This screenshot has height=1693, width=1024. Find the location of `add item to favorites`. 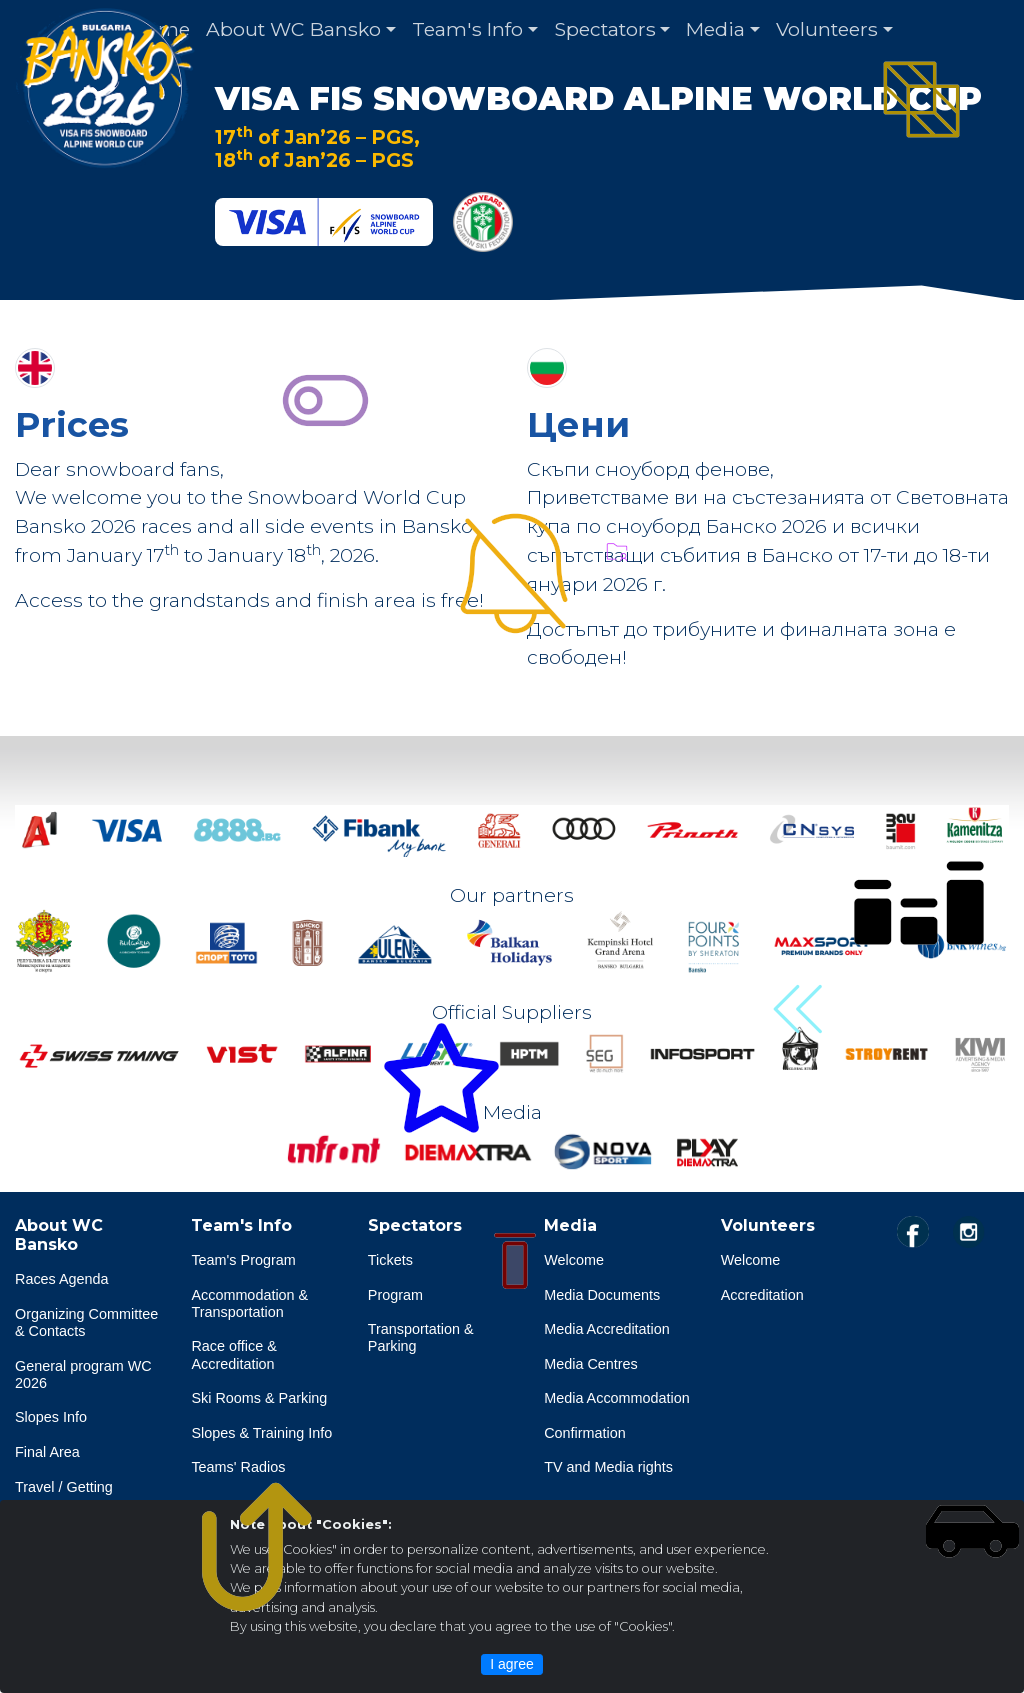

add item to favorites is located at coordinates (441, 1080).